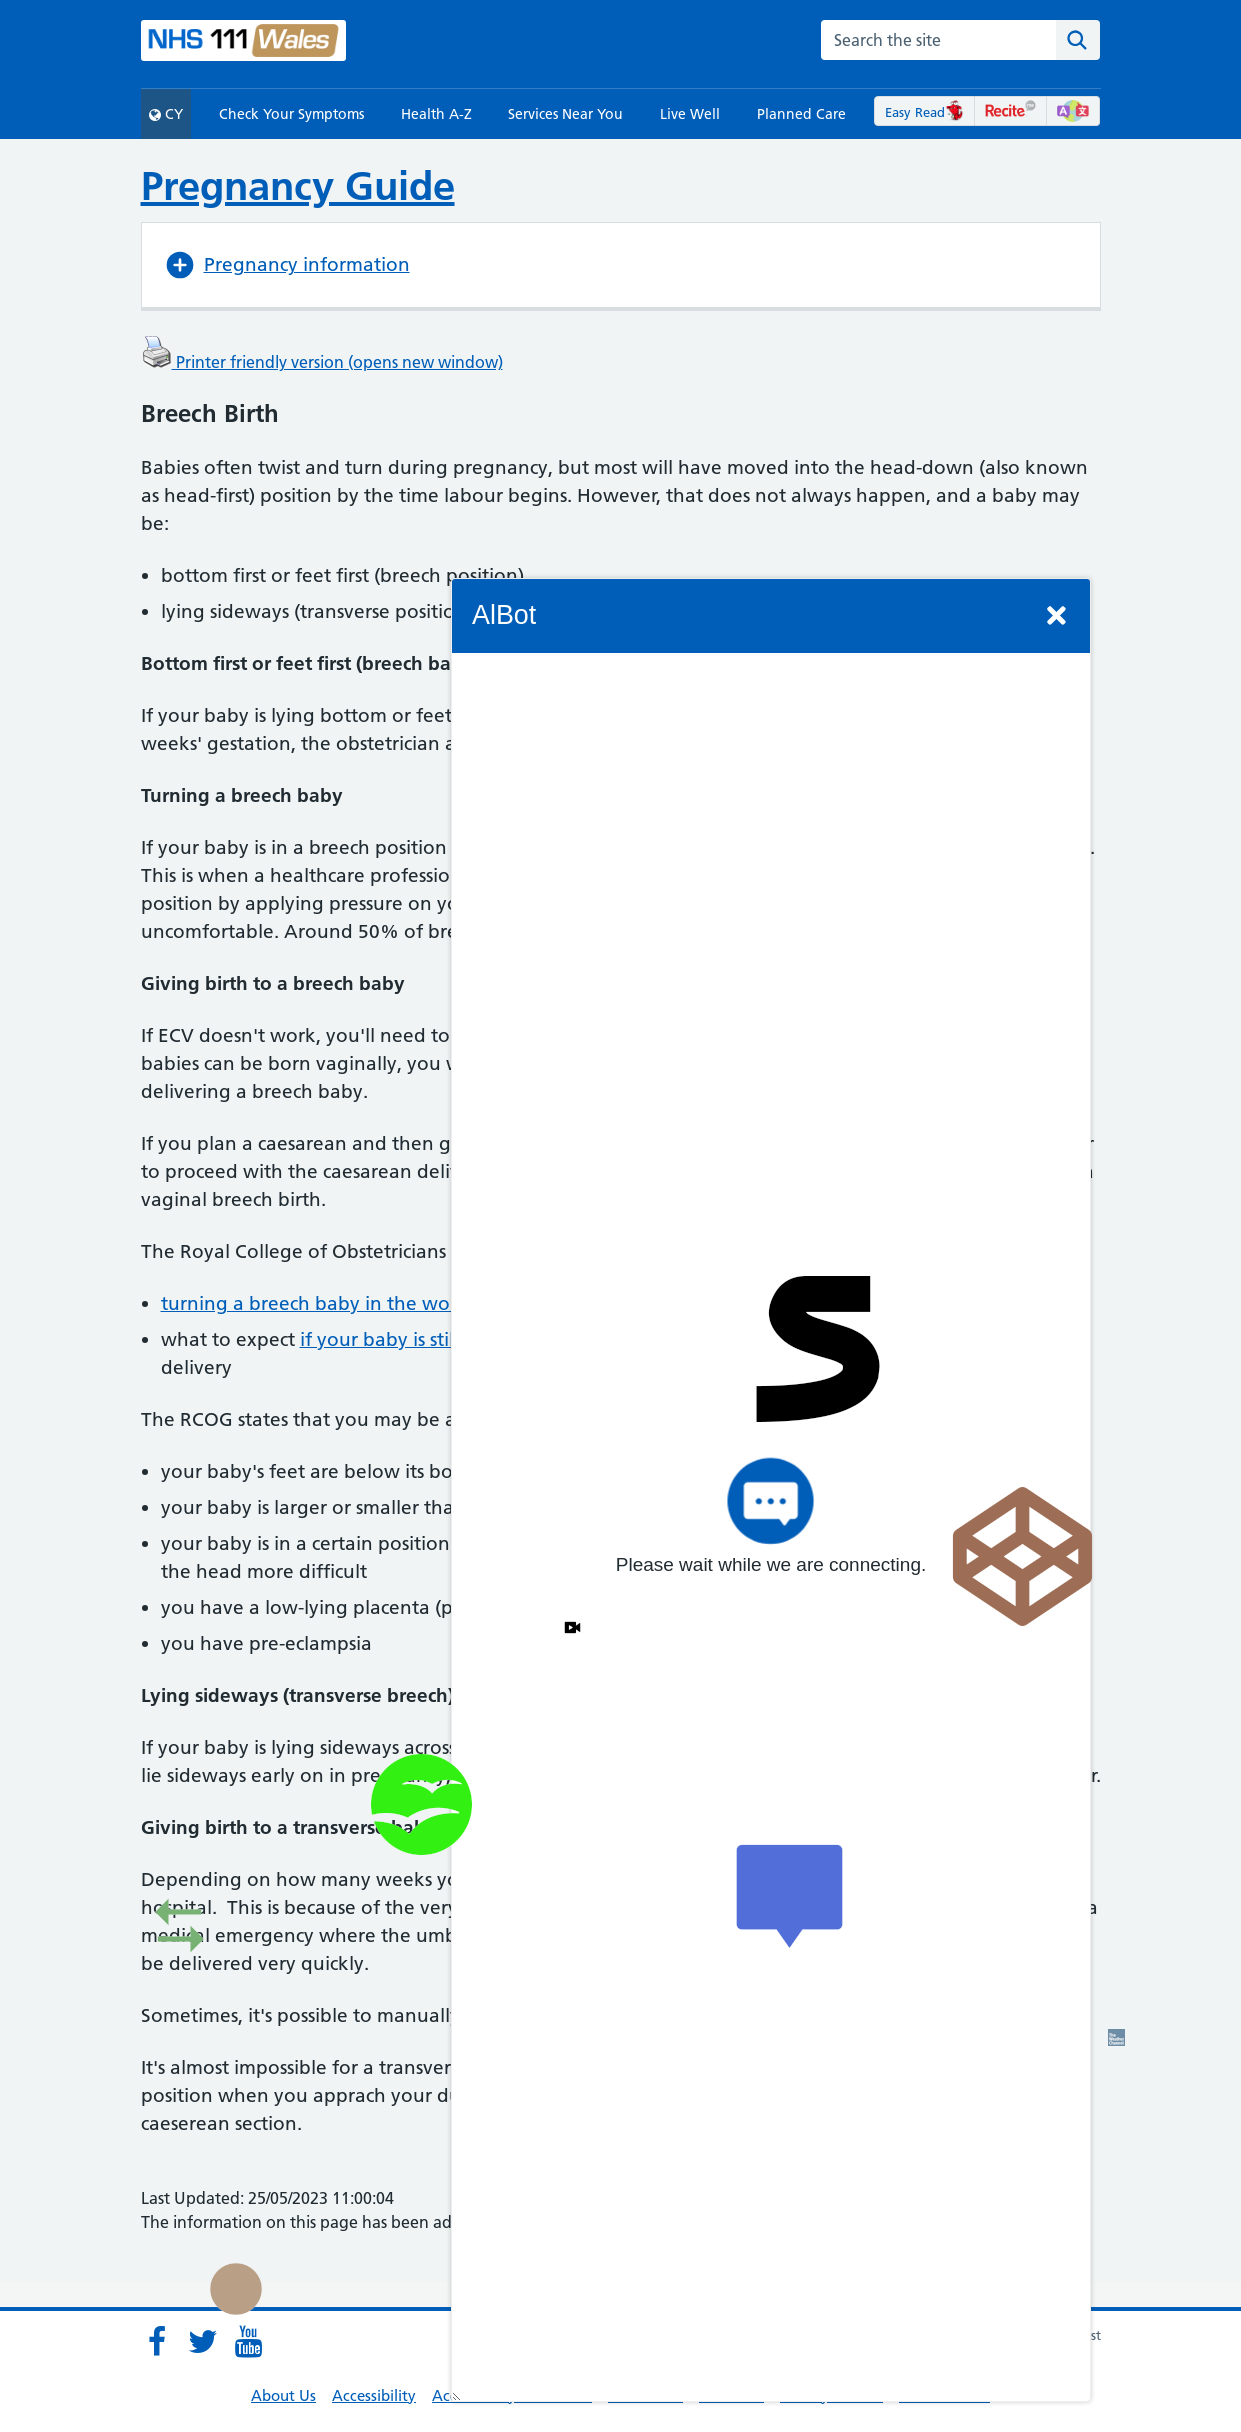 This screenshot has width=1241, height=2432. I want to click on unselected radio button or toggle option, so click(236, 2289).